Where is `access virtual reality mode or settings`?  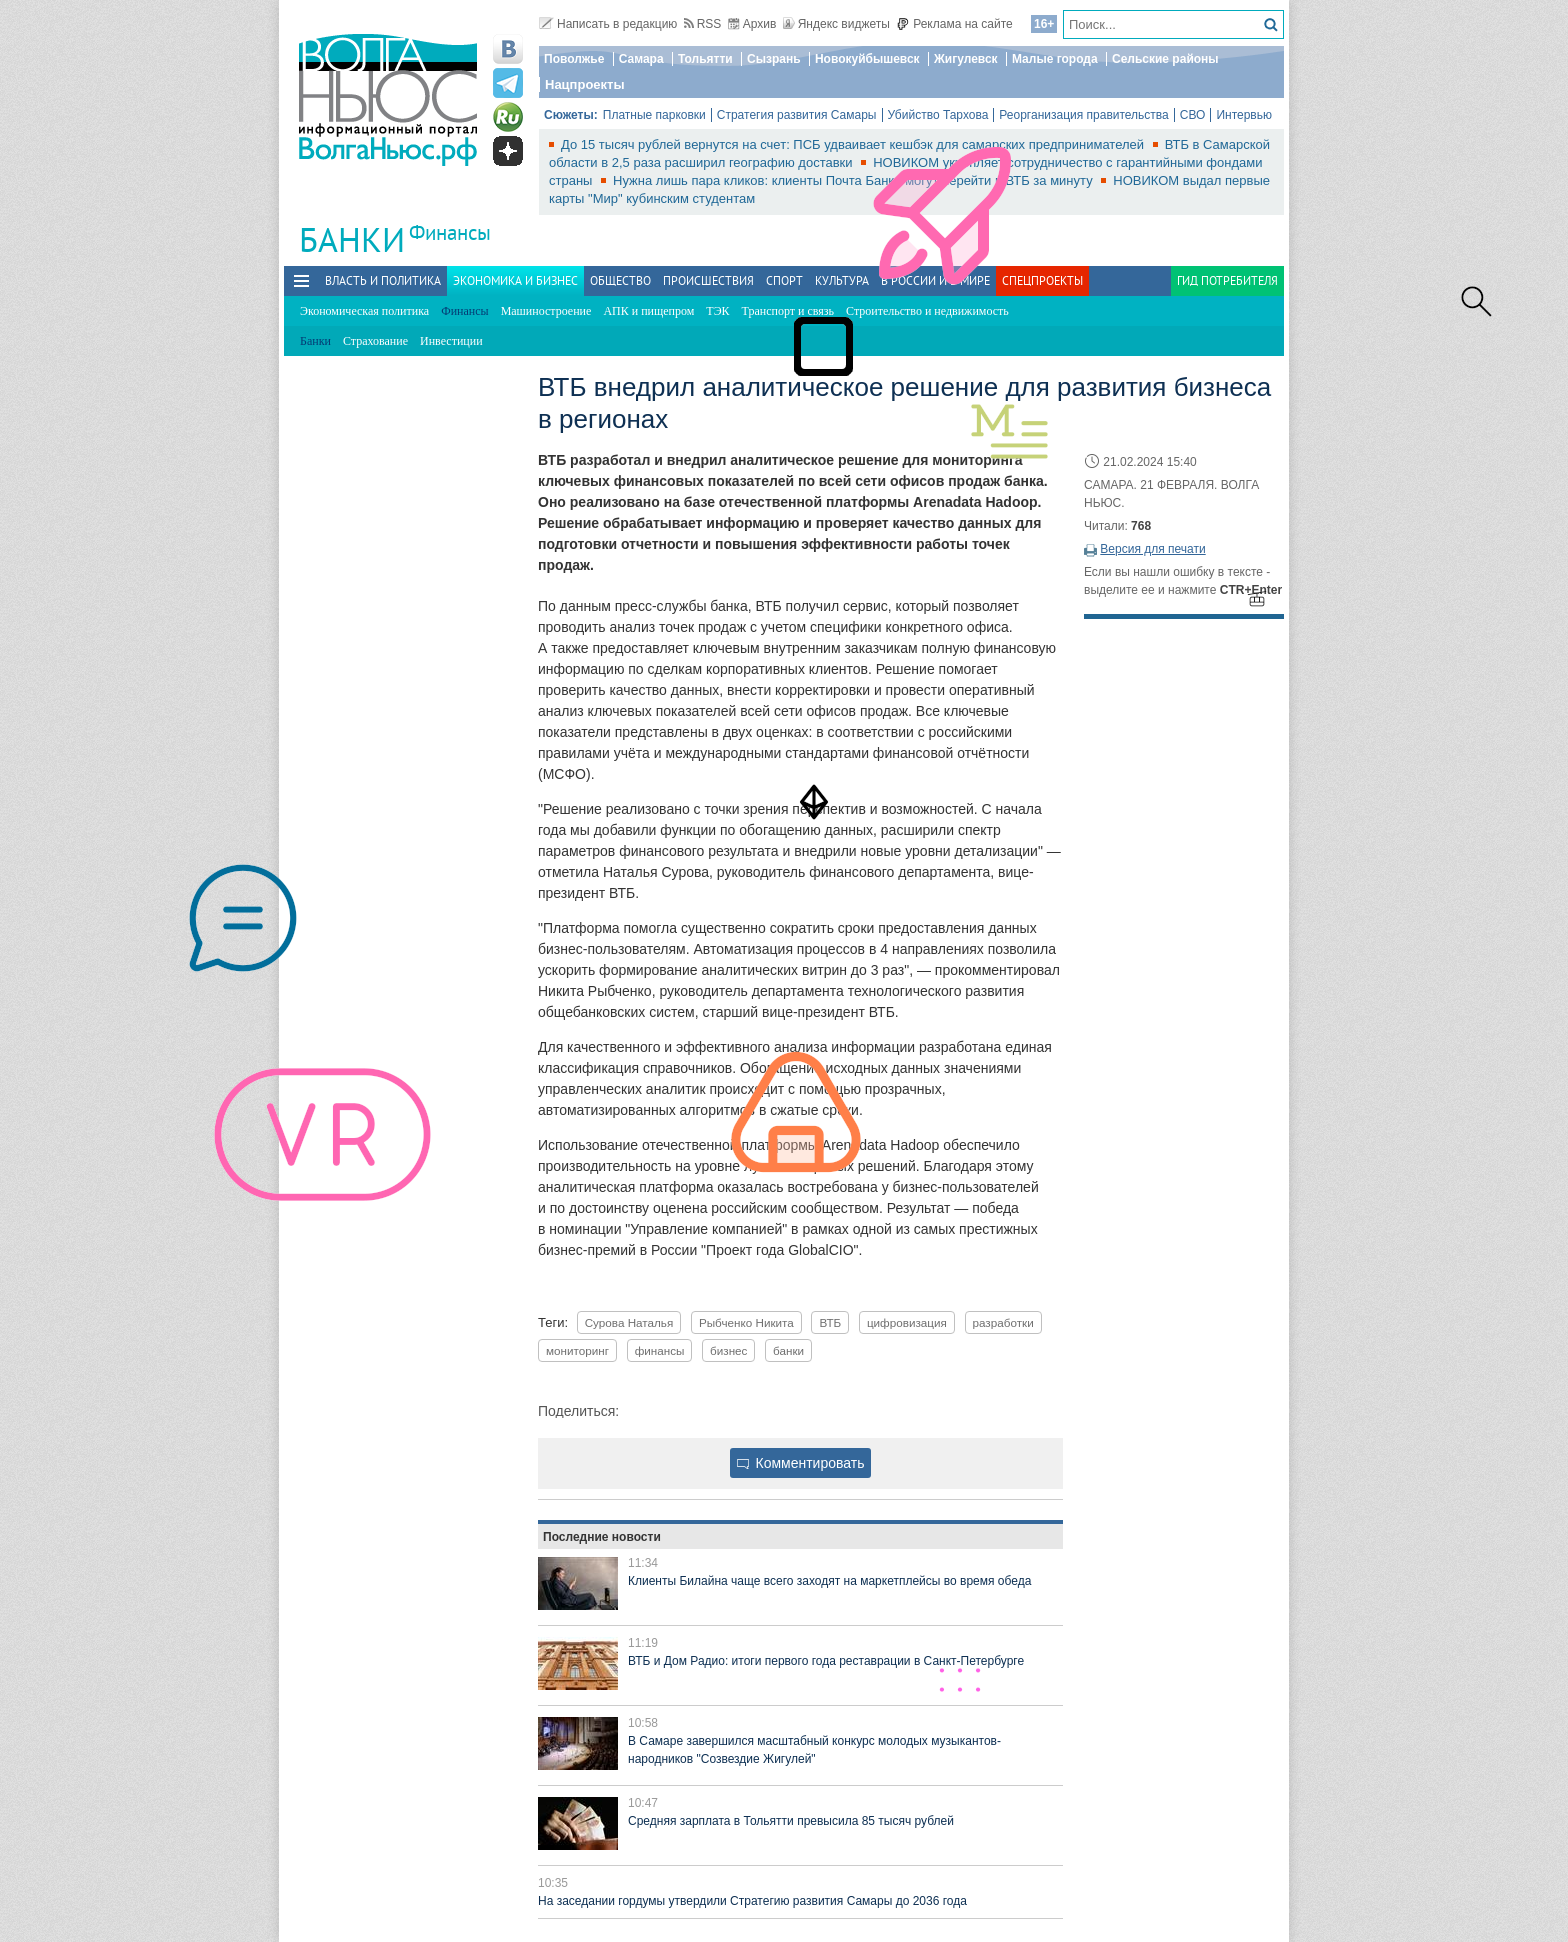 access virtual reality mode or settings is located at coordinates (322, 1134).